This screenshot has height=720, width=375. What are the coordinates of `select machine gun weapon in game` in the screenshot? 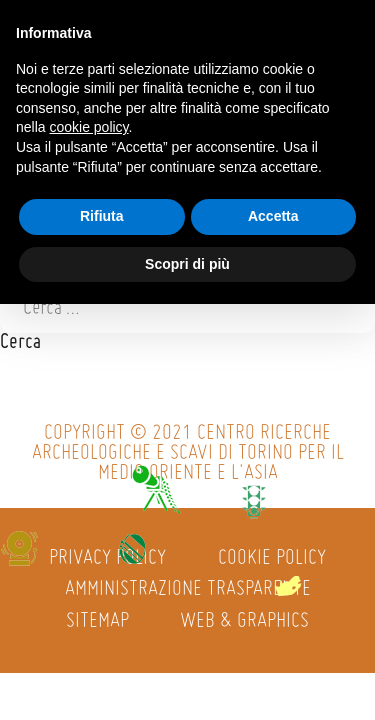 It's located at (156, 489).